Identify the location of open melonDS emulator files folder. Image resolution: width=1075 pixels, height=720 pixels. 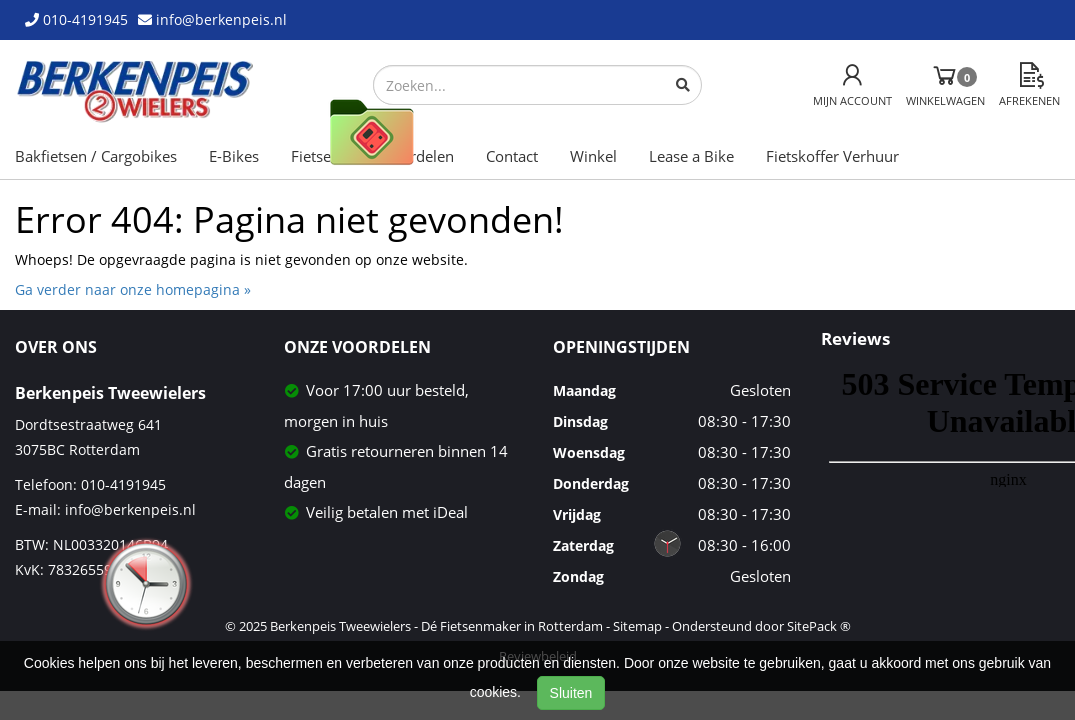
(371, 134).